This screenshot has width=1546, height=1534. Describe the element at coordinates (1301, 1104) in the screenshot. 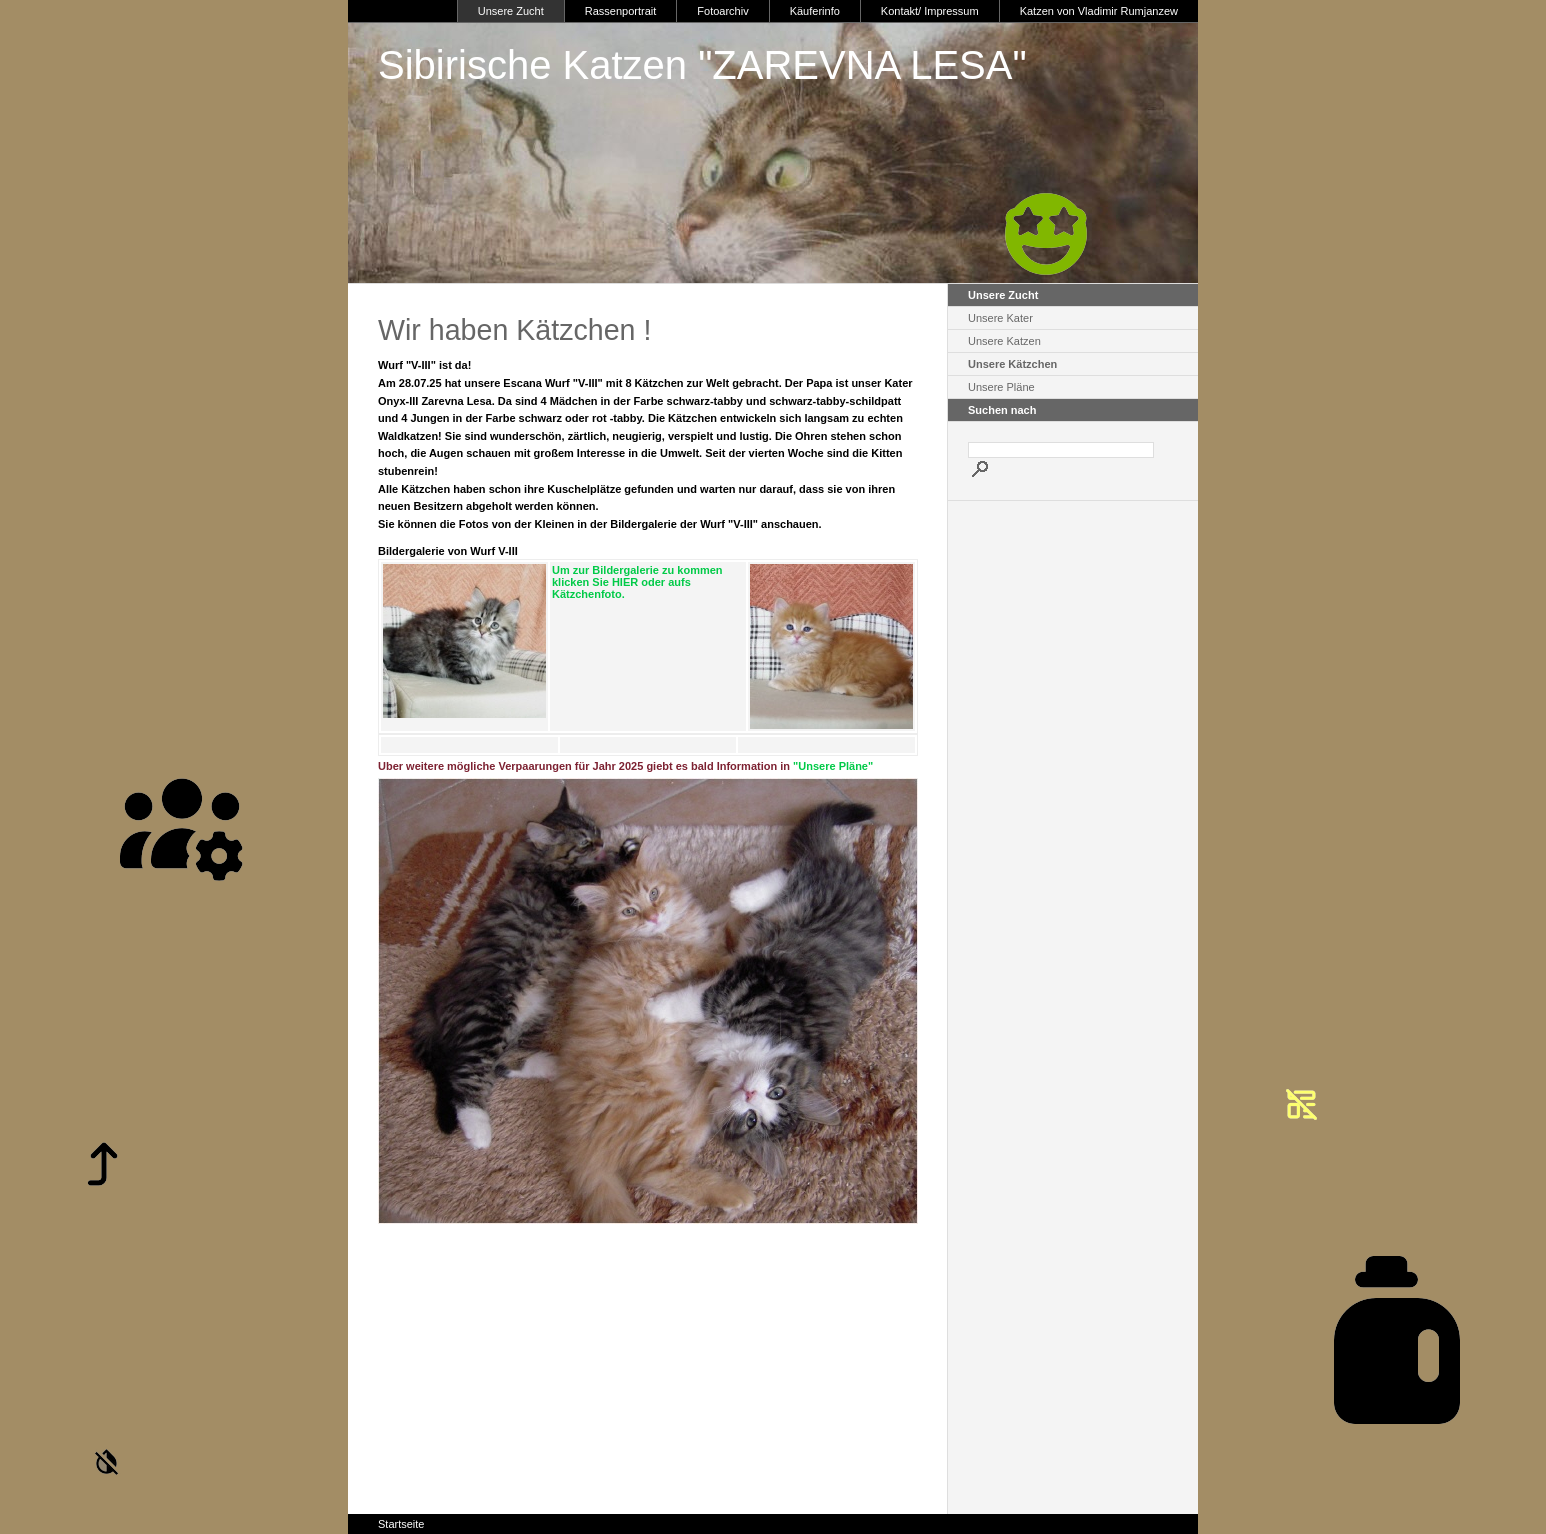

I see `disable template mode` at that location.